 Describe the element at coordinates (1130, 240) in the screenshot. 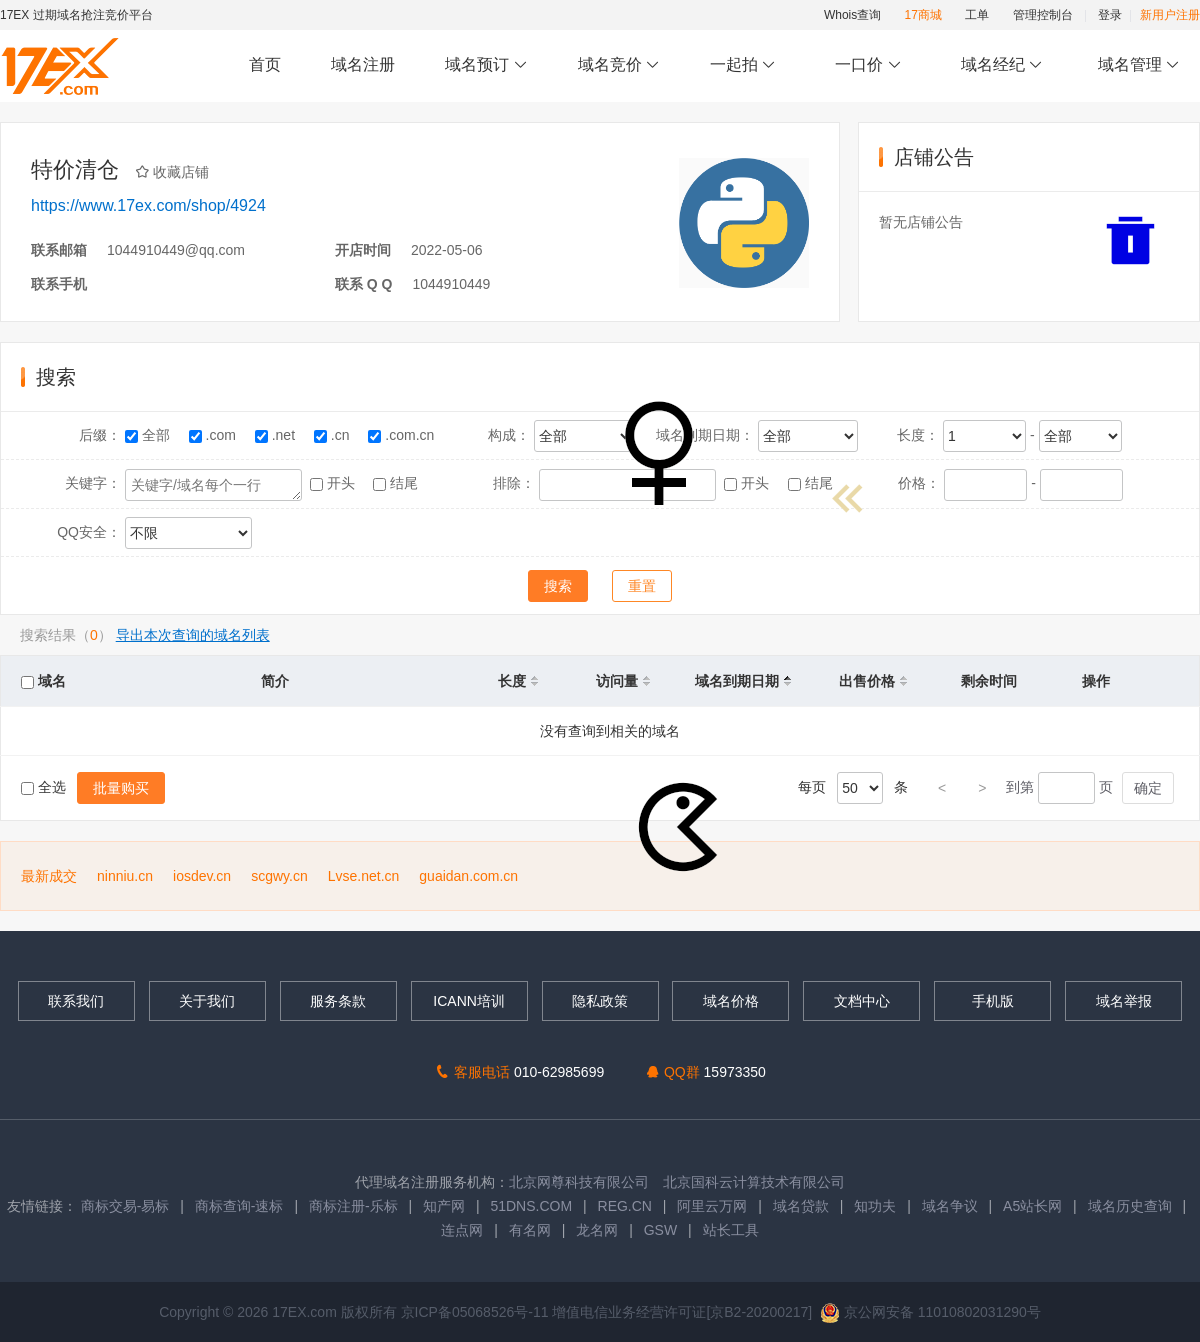

I see `delete selected item` at that location.